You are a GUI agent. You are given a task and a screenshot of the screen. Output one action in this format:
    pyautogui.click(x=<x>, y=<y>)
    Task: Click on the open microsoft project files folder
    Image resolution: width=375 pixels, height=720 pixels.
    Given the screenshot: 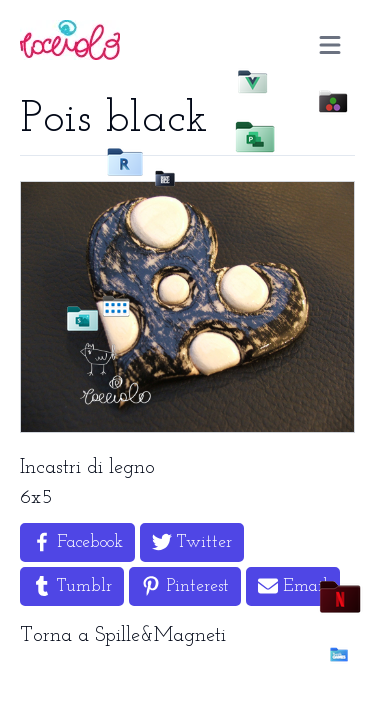 What is the action you would take?
    pyautogui.click(x=255, y=138)
    